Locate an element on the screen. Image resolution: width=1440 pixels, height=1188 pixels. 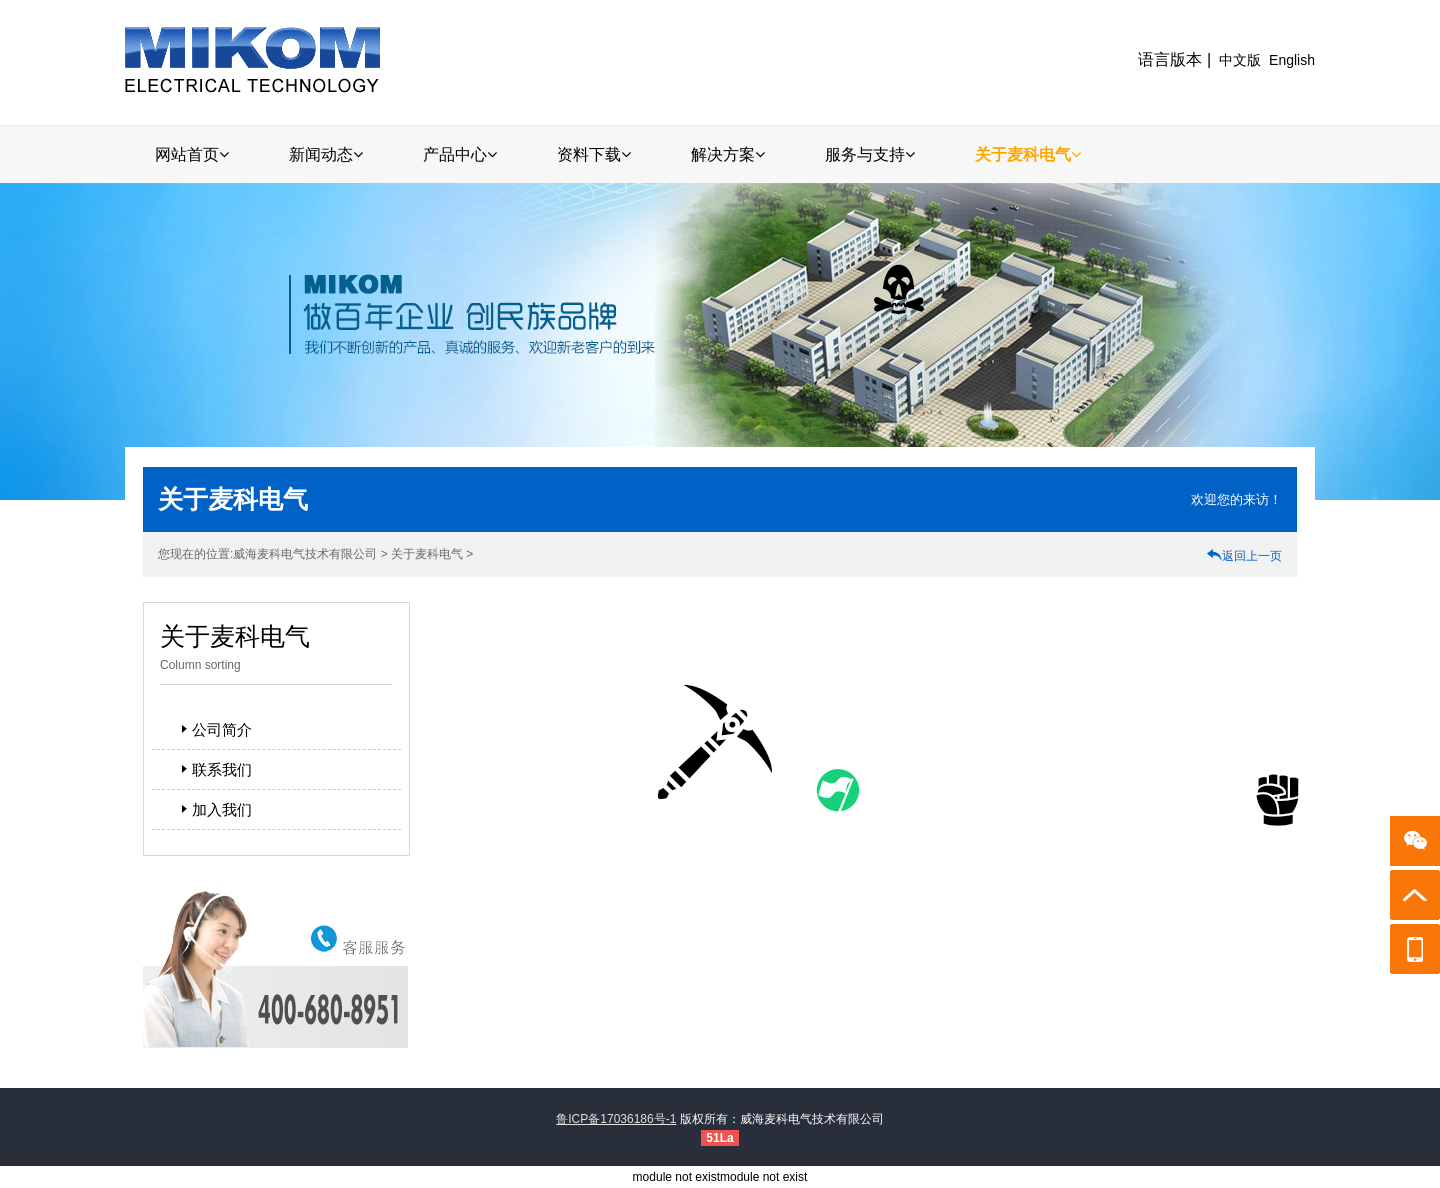
select war pick weapon in game inventory is located at coordinates (715, 742).